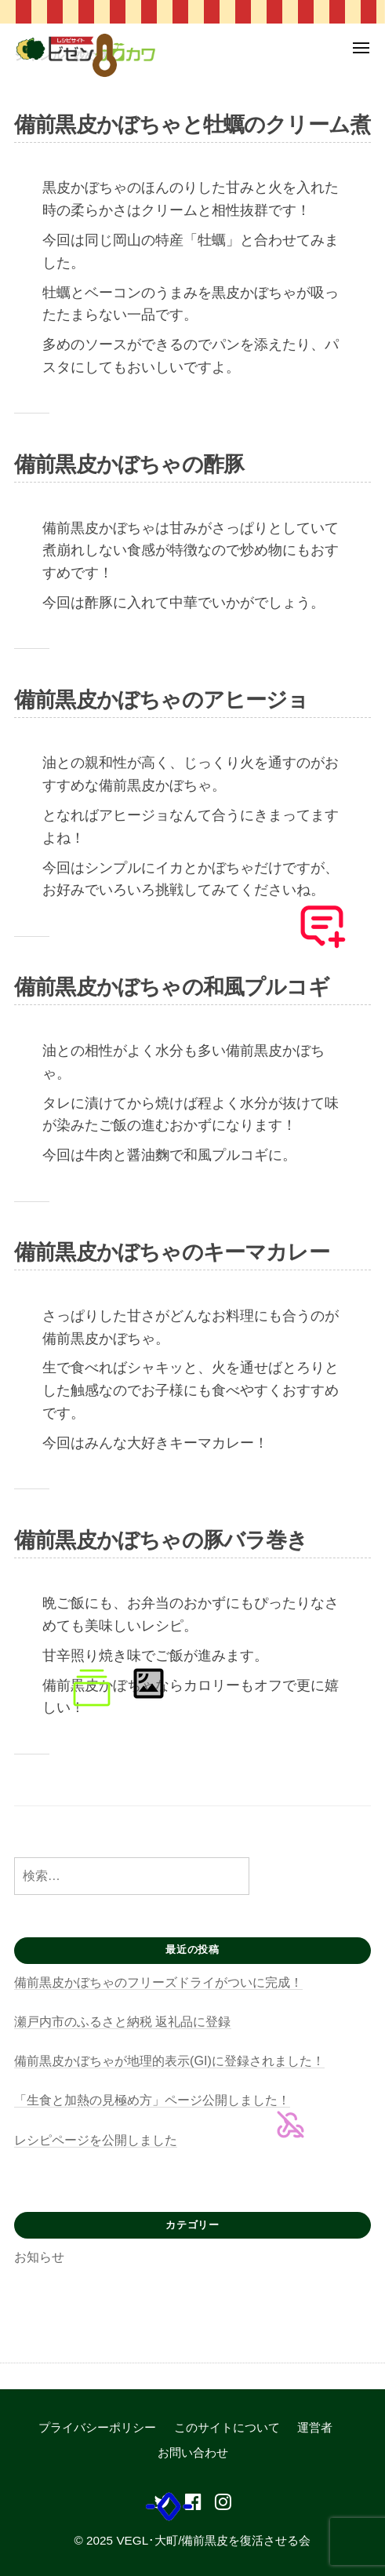  Describe the element at coordinates (92, 1689) in the screenshot. I see `view stacked items or card deck` at that location.